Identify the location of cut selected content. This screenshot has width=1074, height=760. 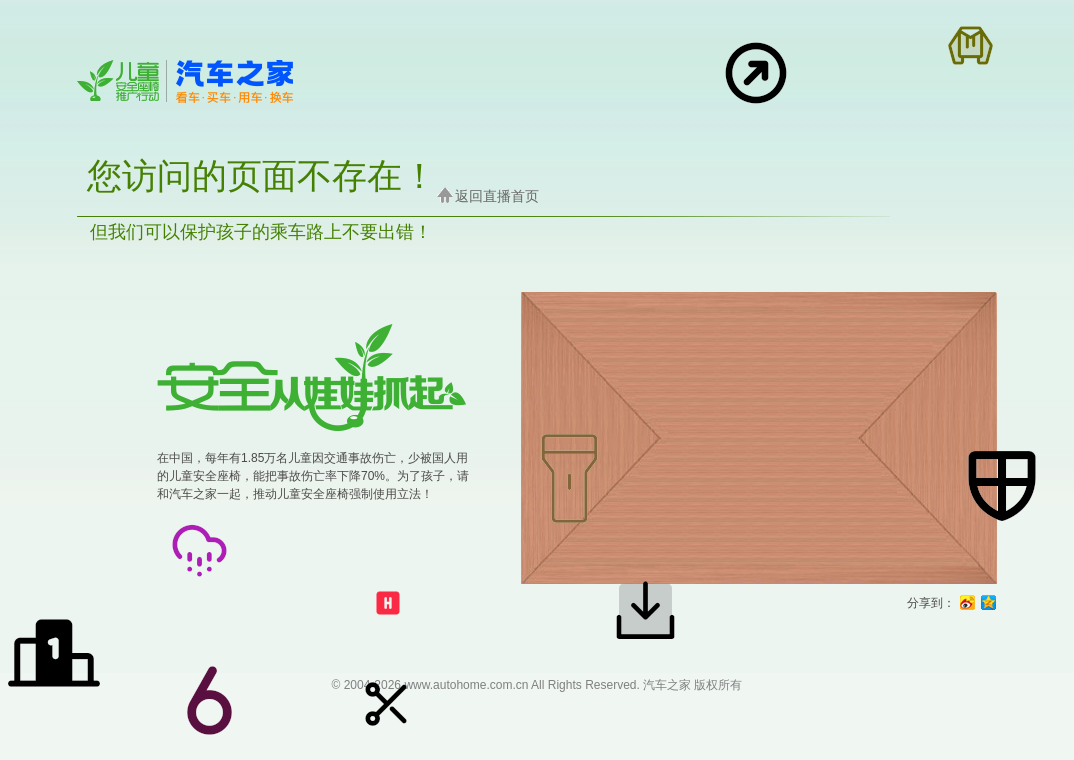
(386, 704).